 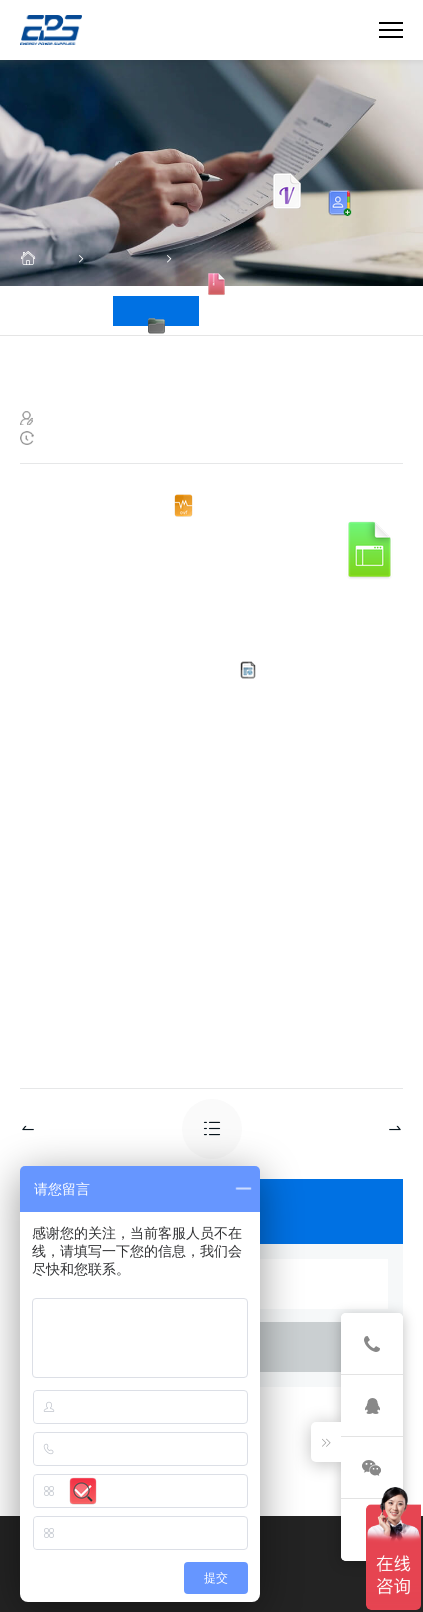 What do you see at coordinates (339, 202) in the screenshot?
I see `add a new contact` at bounding box center [339, 202].